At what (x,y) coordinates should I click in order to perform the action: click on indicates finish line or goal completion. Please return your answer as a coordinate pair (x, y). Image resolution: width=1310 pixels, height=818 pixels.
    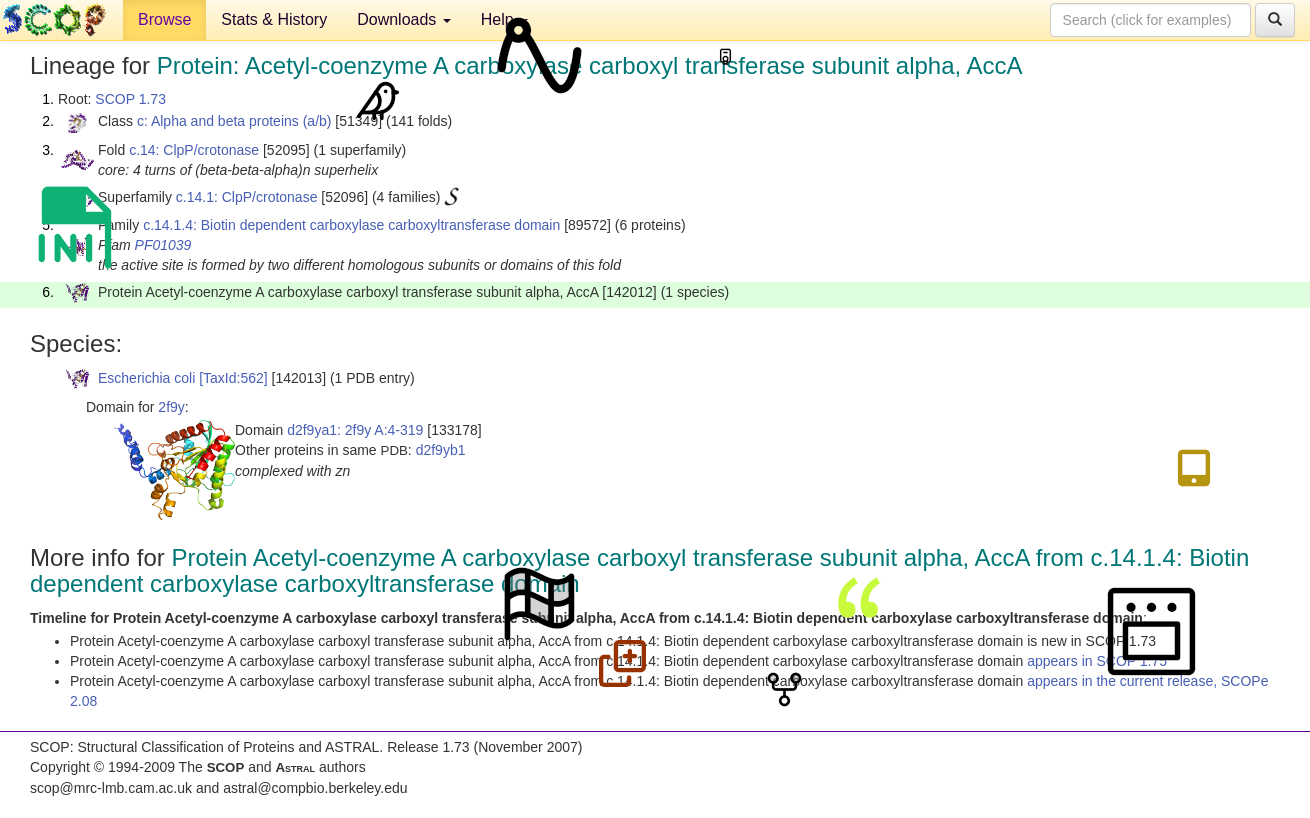
    Looking at the image, I should click on (536, 602).